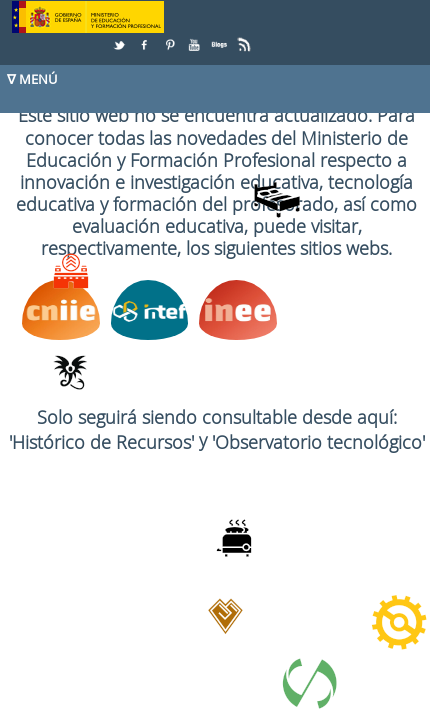 Image resolution: width=430 pixels, height=720 pixels. I want to click on loading or processing in progress, so click(310, 683).